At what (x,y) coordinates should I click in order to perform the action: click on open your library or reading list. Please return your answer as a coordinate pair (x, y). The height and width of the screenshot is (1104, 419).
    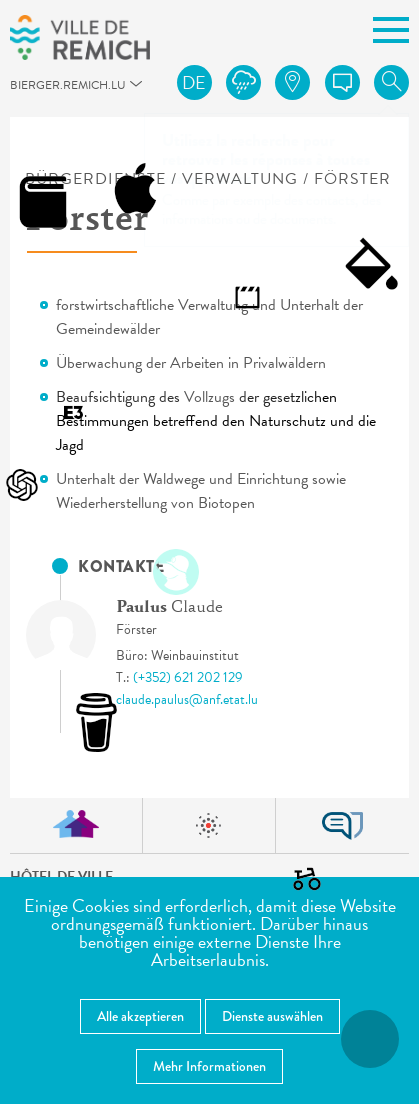
    Looking at the image, I should click on (43, 202).